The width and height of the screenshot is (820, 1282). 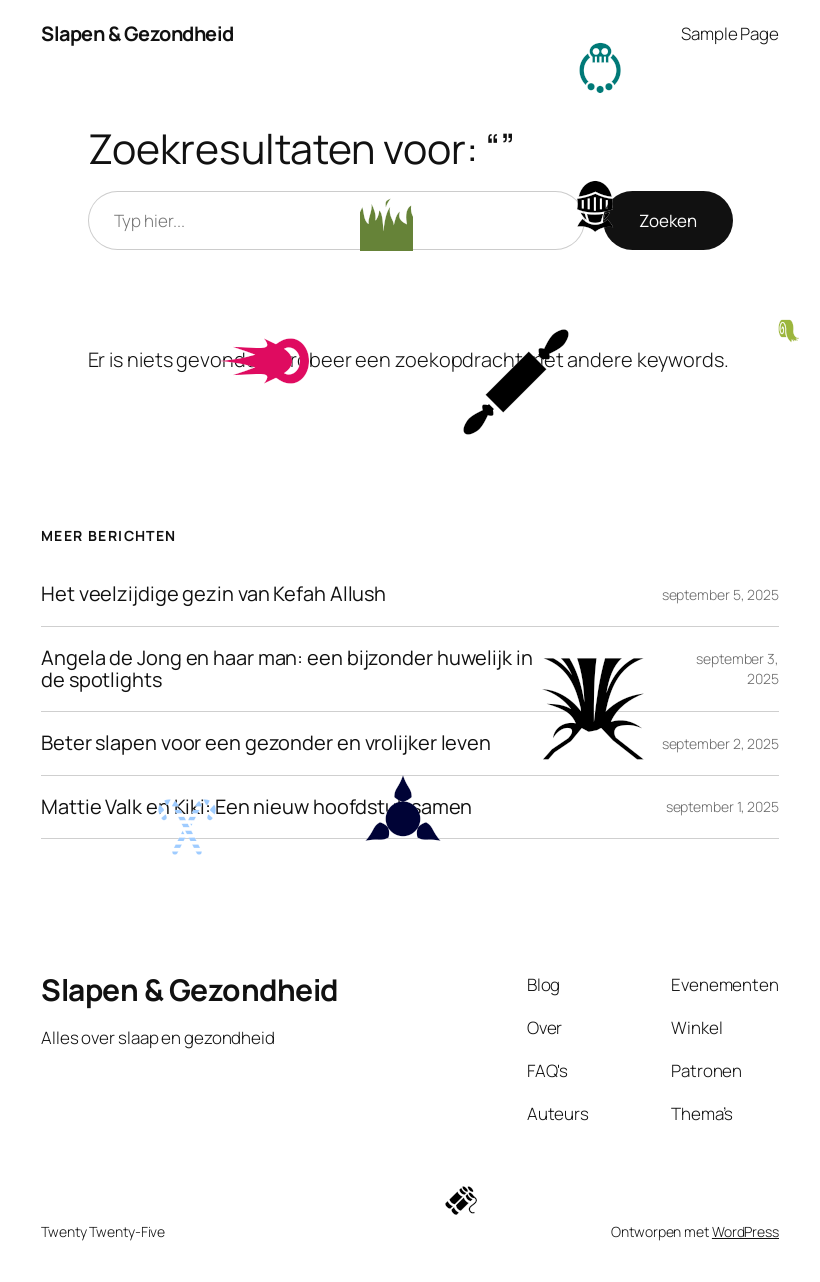 I want to click on holiday or christmas-themed content, so click(x=187, y=827).